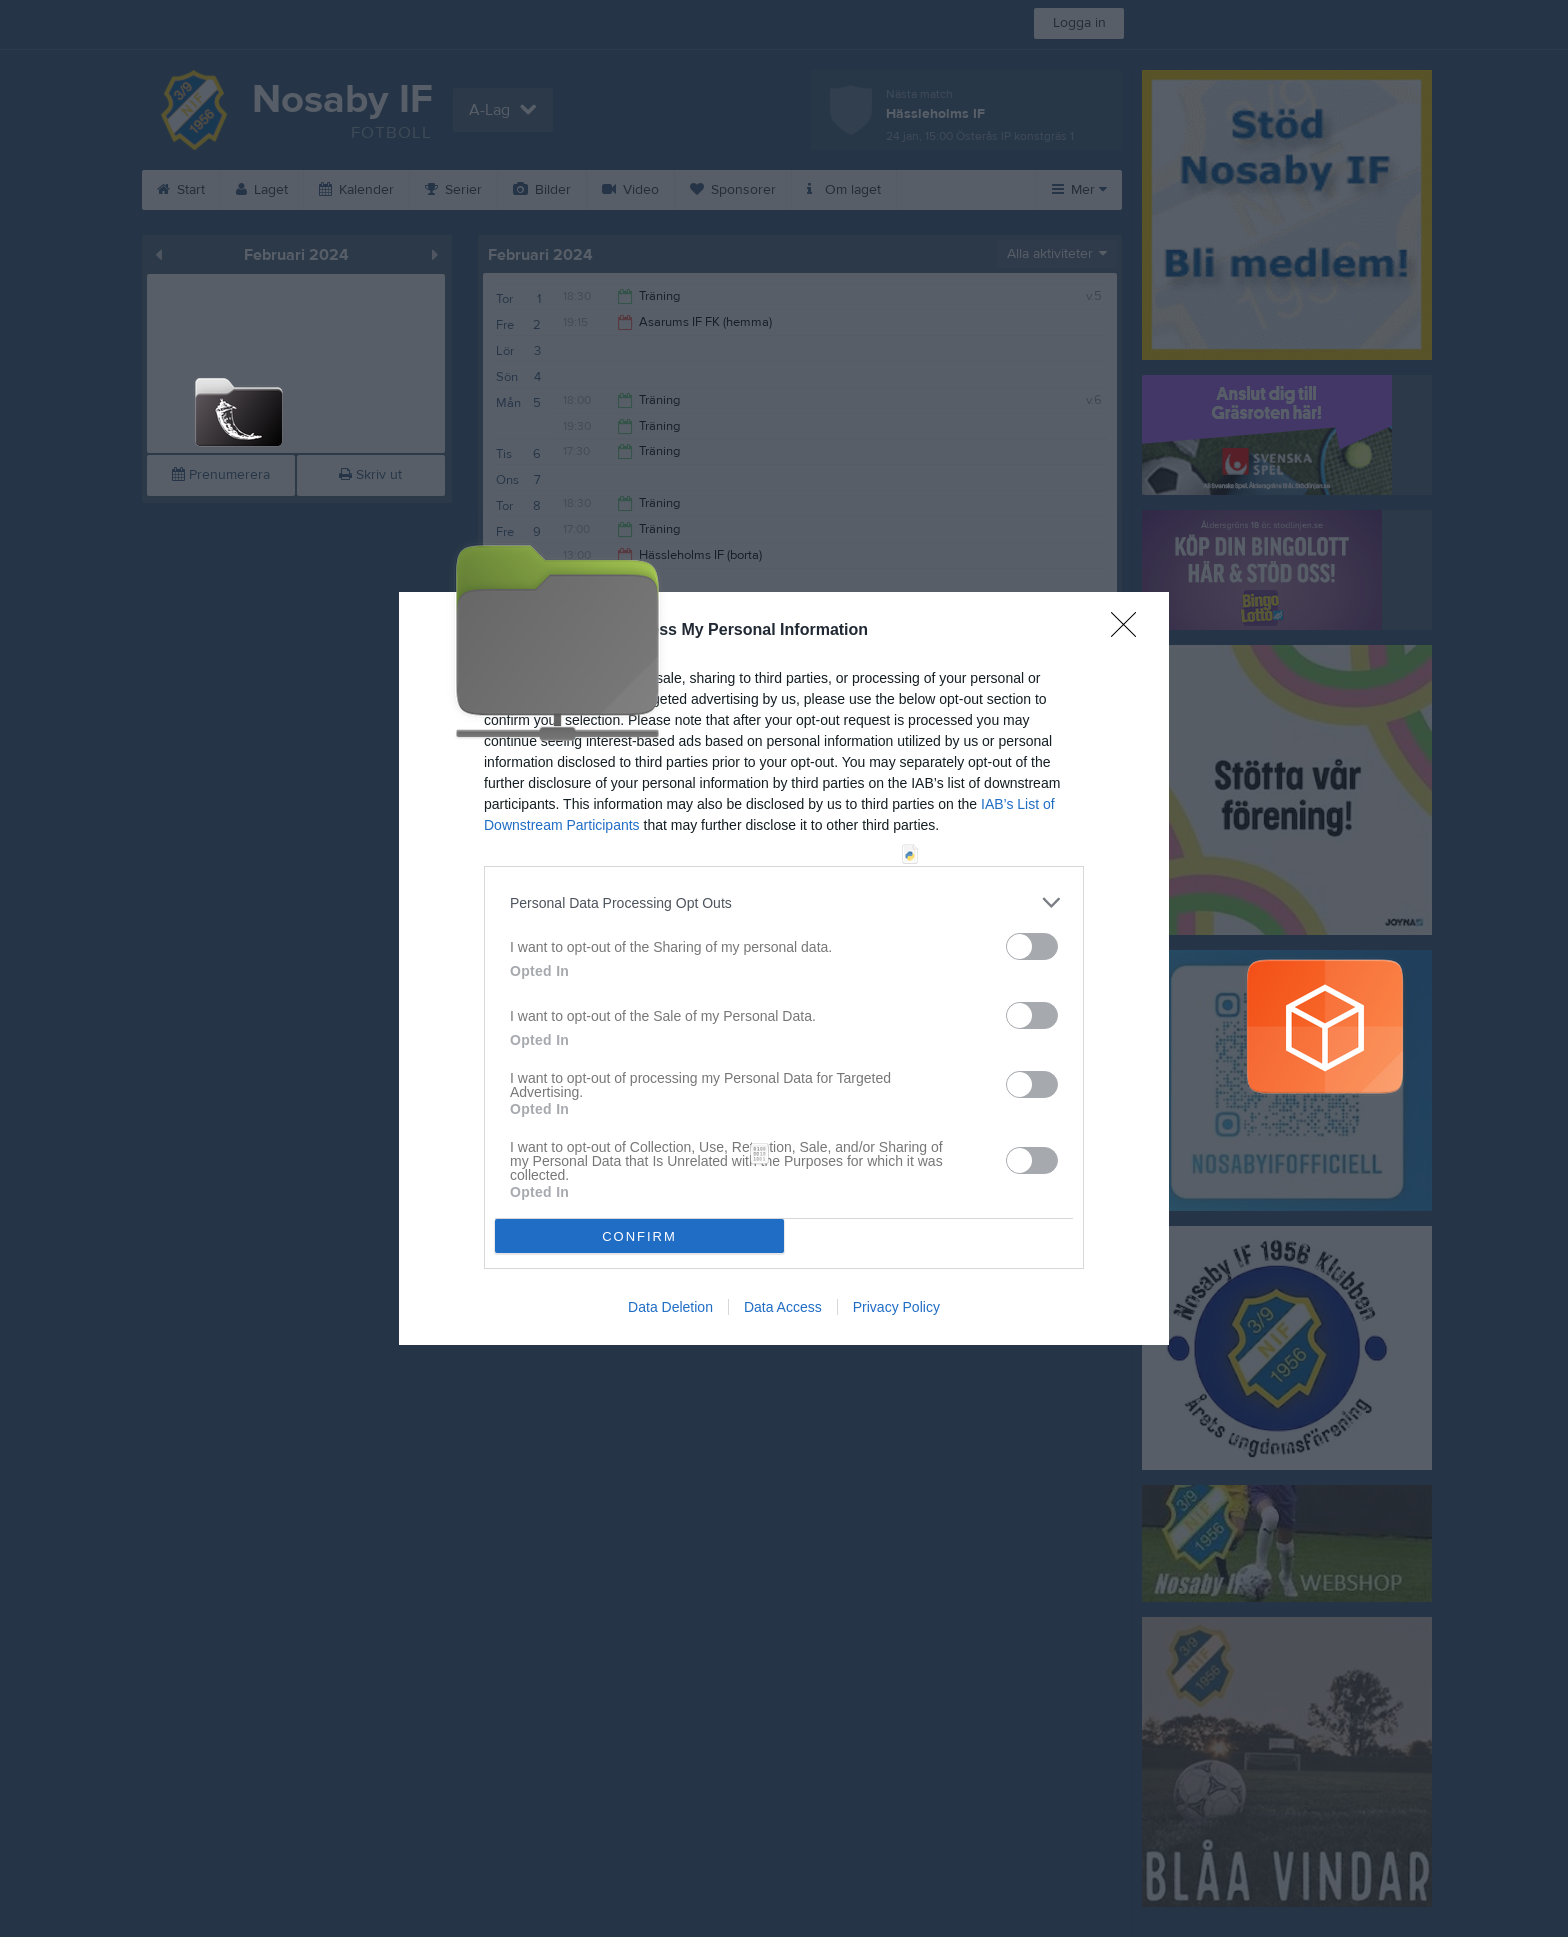 Image resolution: width=1568 pixels, height=1937 pixels. I want to click on open a 3D model file in STL binary format, so click(1325, 1021).